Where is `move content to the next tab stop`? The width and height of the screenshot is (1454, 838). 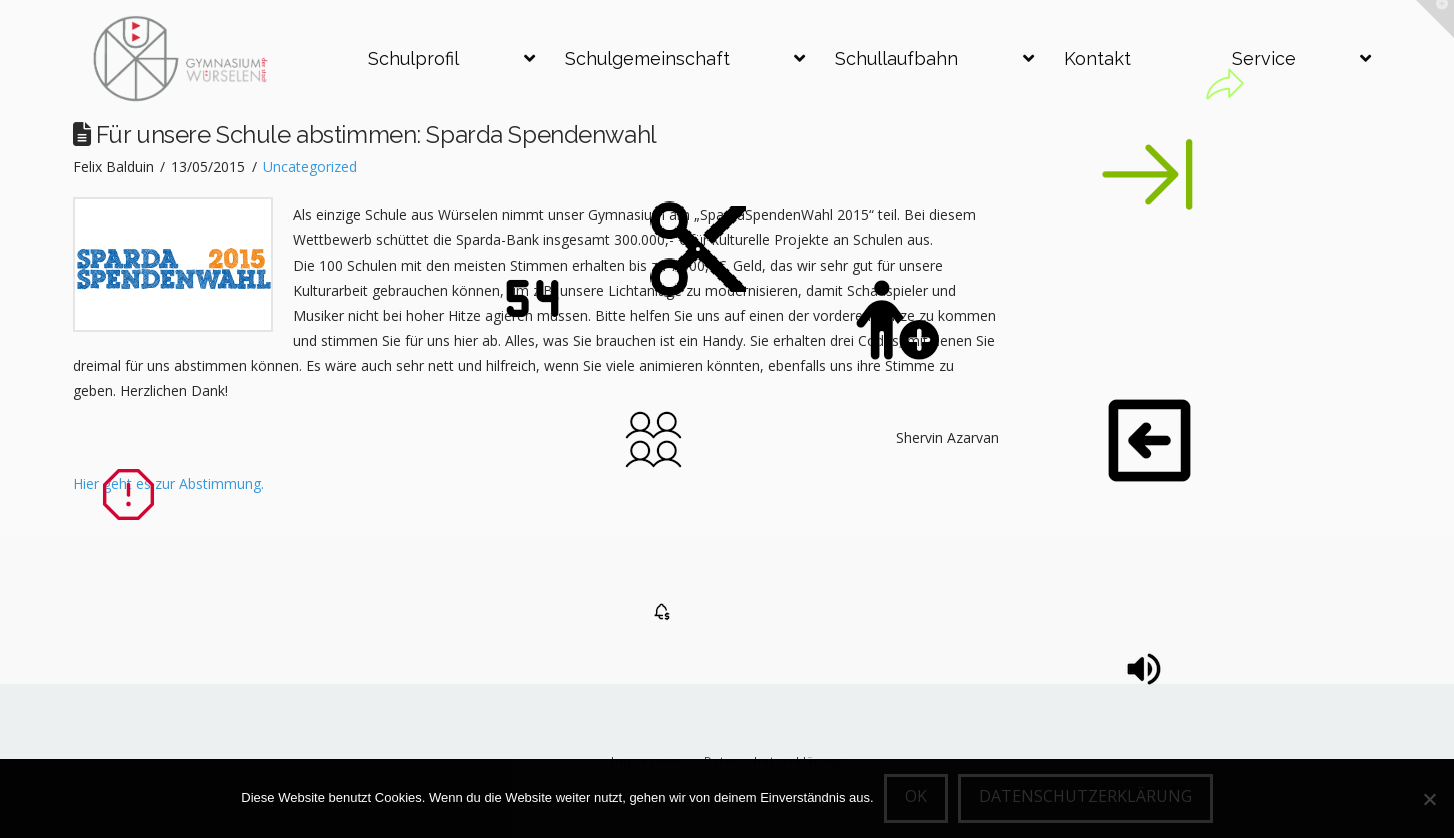
move content to the next tab stop is located at coordinates (1149, 175).